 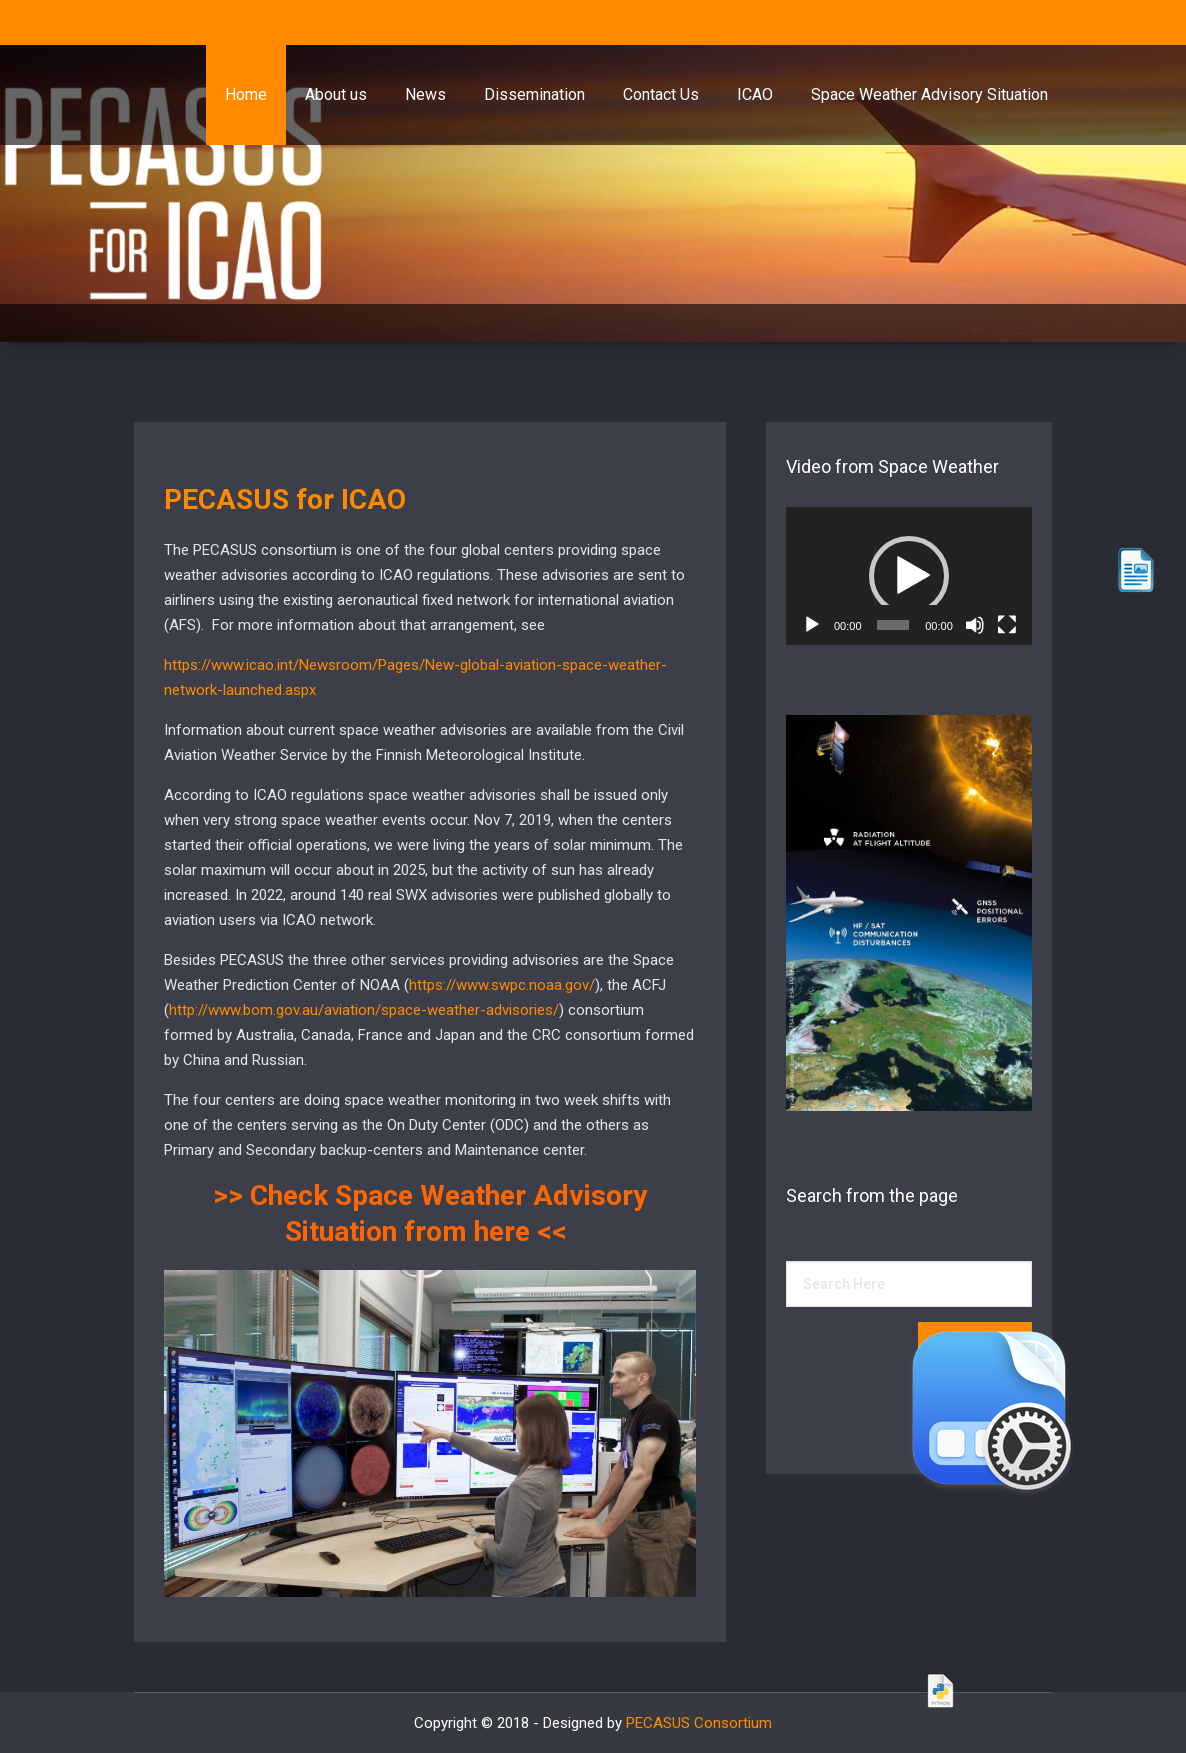 I want to click on open system profiler application, so click(x=989, y=1408).